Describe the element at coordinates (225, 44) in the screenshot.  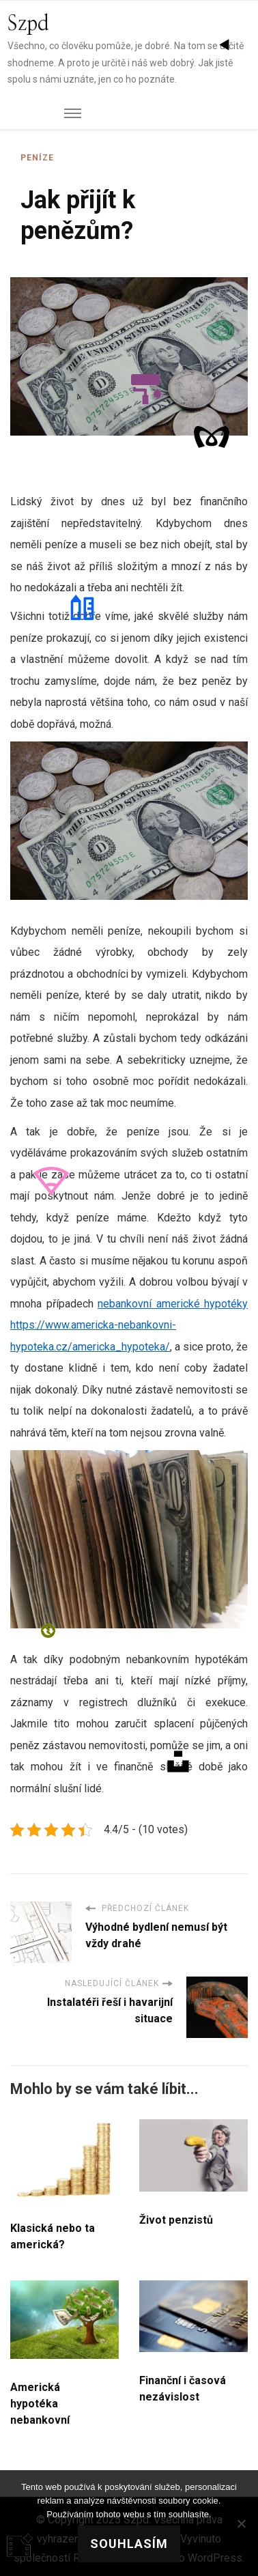
I see `play media in reverse` at that location.